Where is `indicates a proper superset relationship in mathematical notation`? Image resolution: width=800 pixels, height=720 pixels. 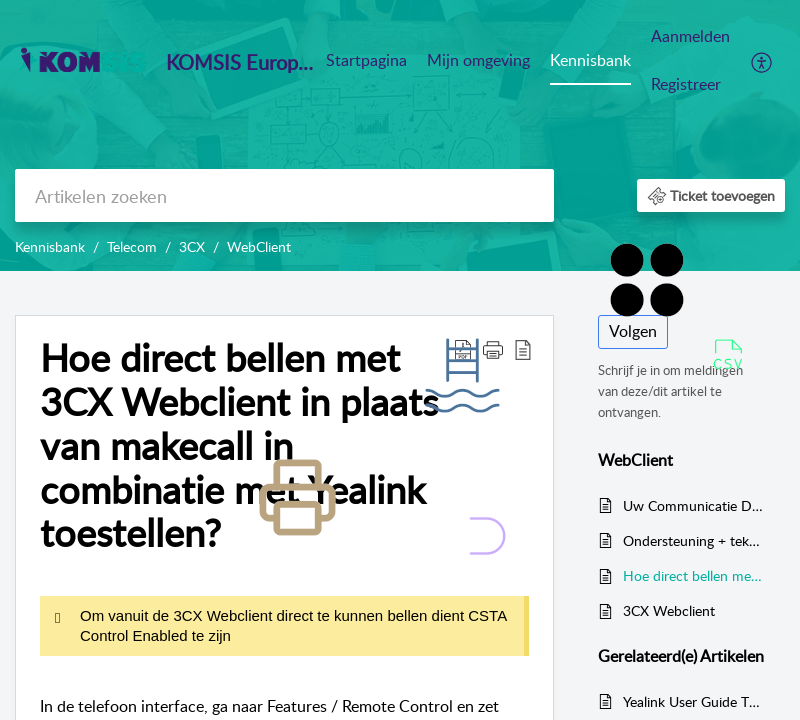
indicates a proper superset relationship in mathematical notation is located at coordinates (485, 536).